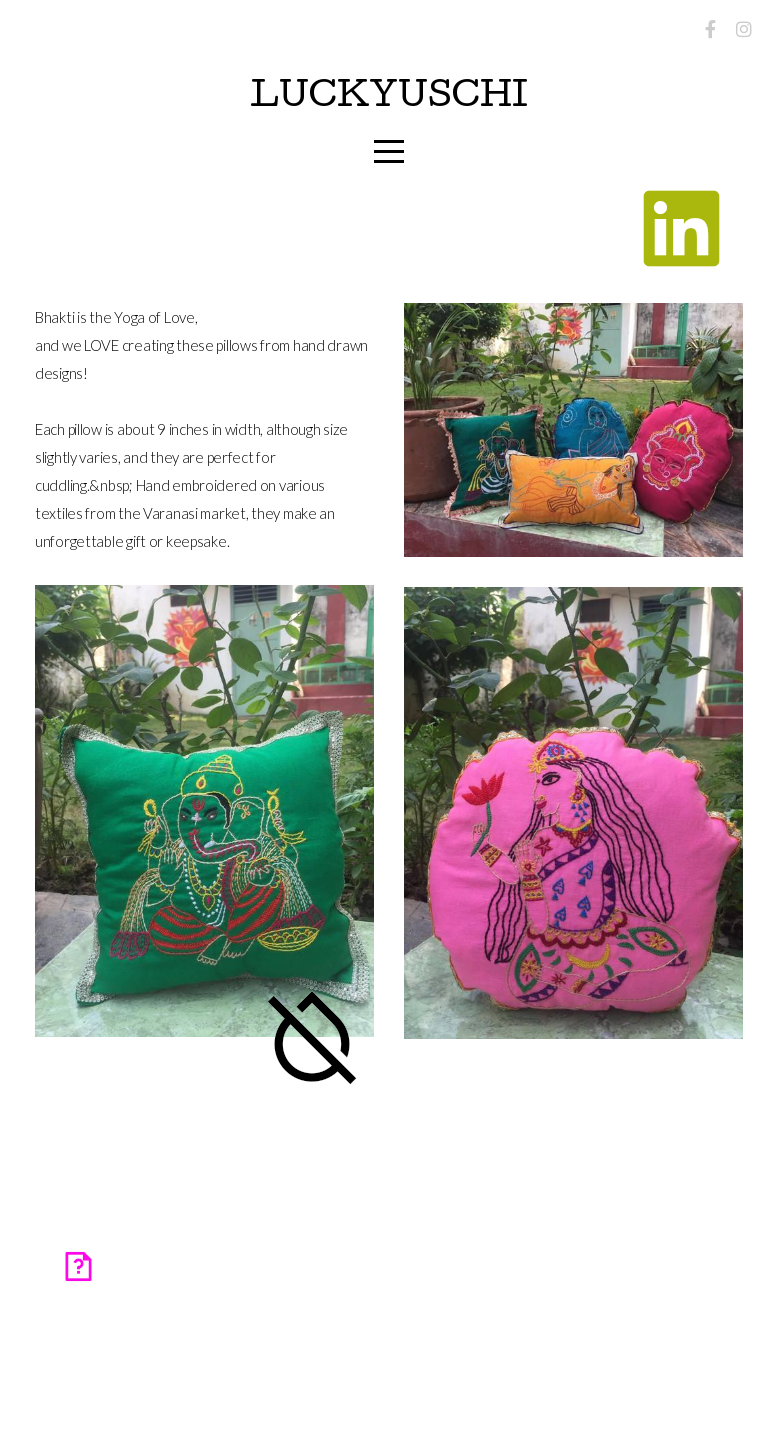  I want to click on disable blur effect, so click(312, 1040).